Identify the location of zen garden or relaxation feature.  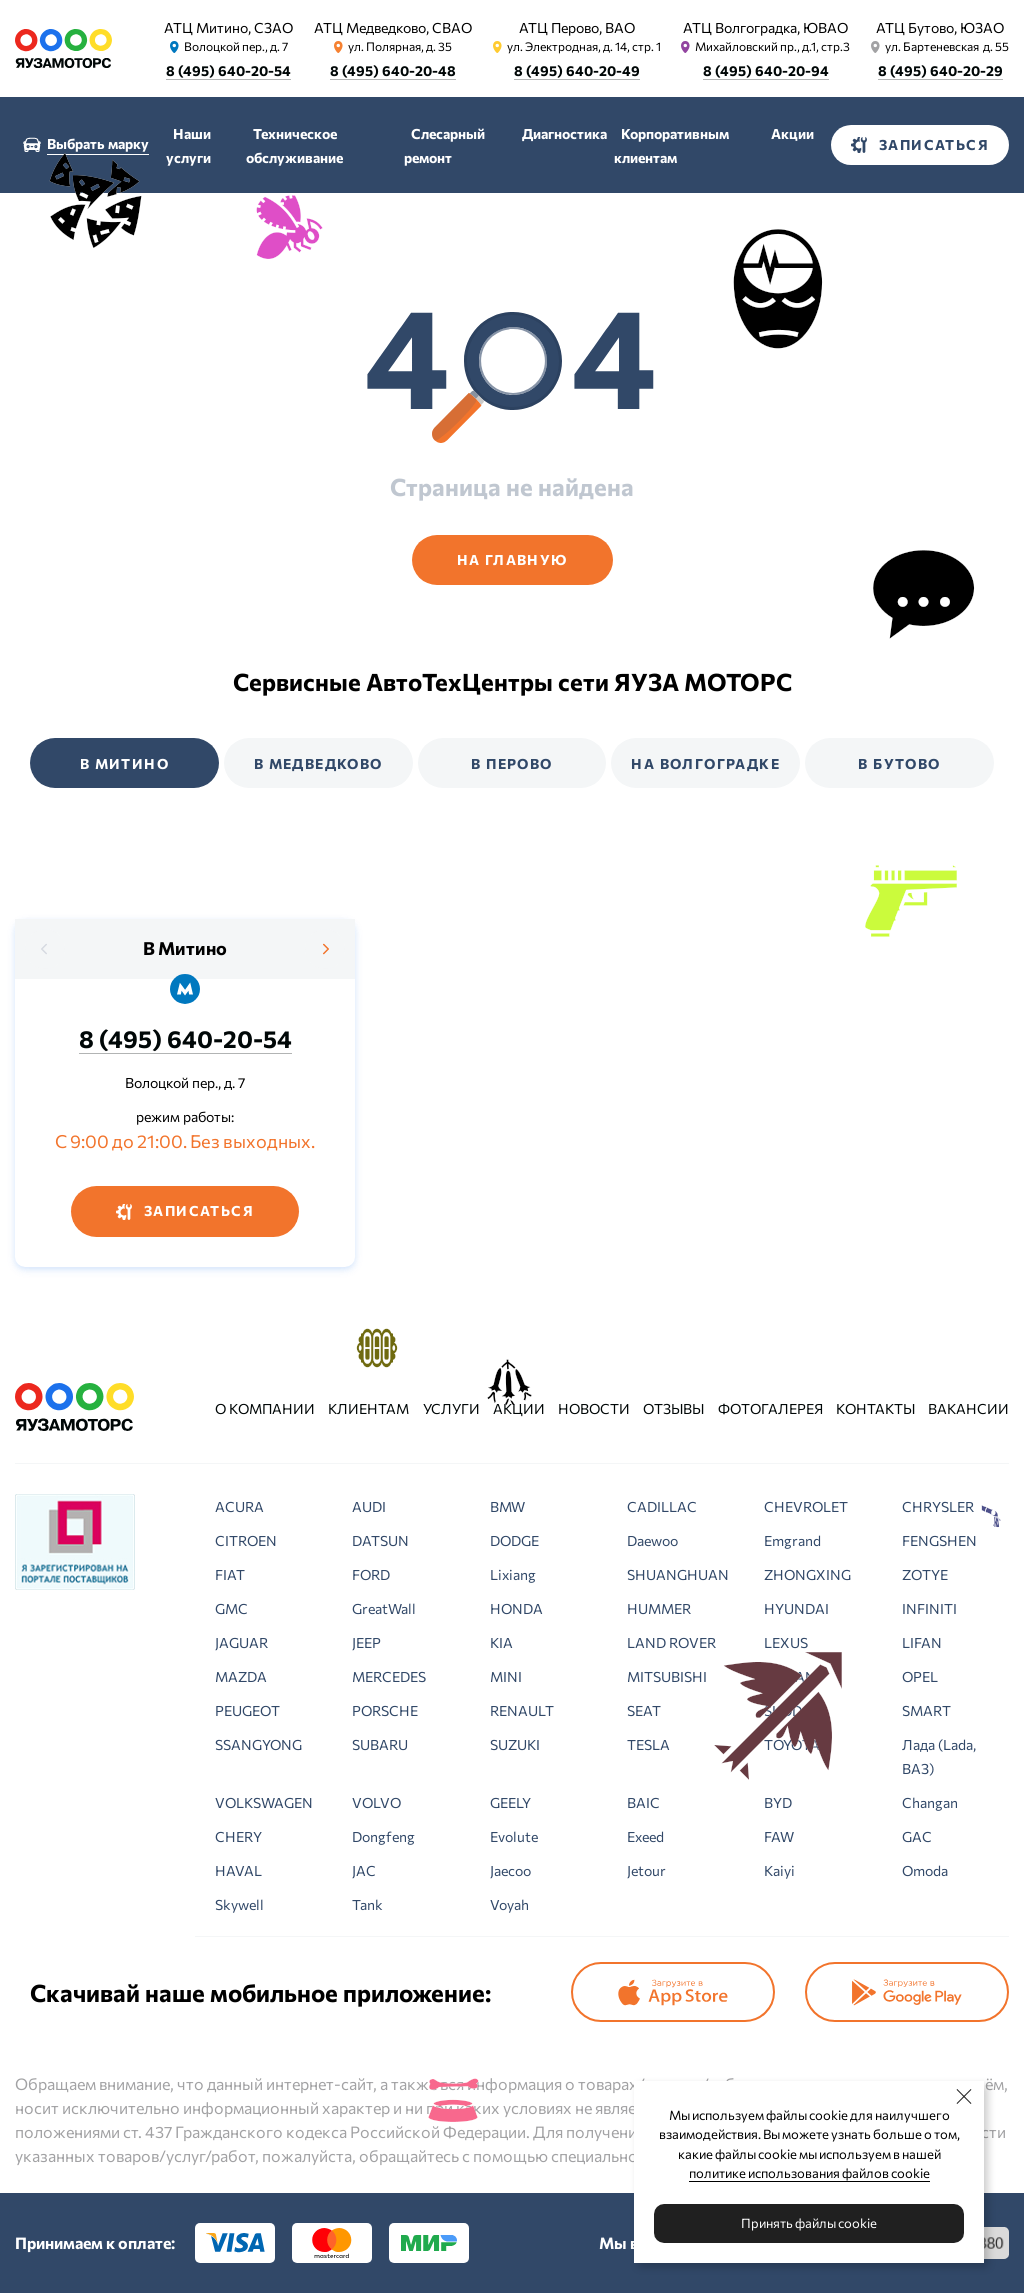
(993, 1516).